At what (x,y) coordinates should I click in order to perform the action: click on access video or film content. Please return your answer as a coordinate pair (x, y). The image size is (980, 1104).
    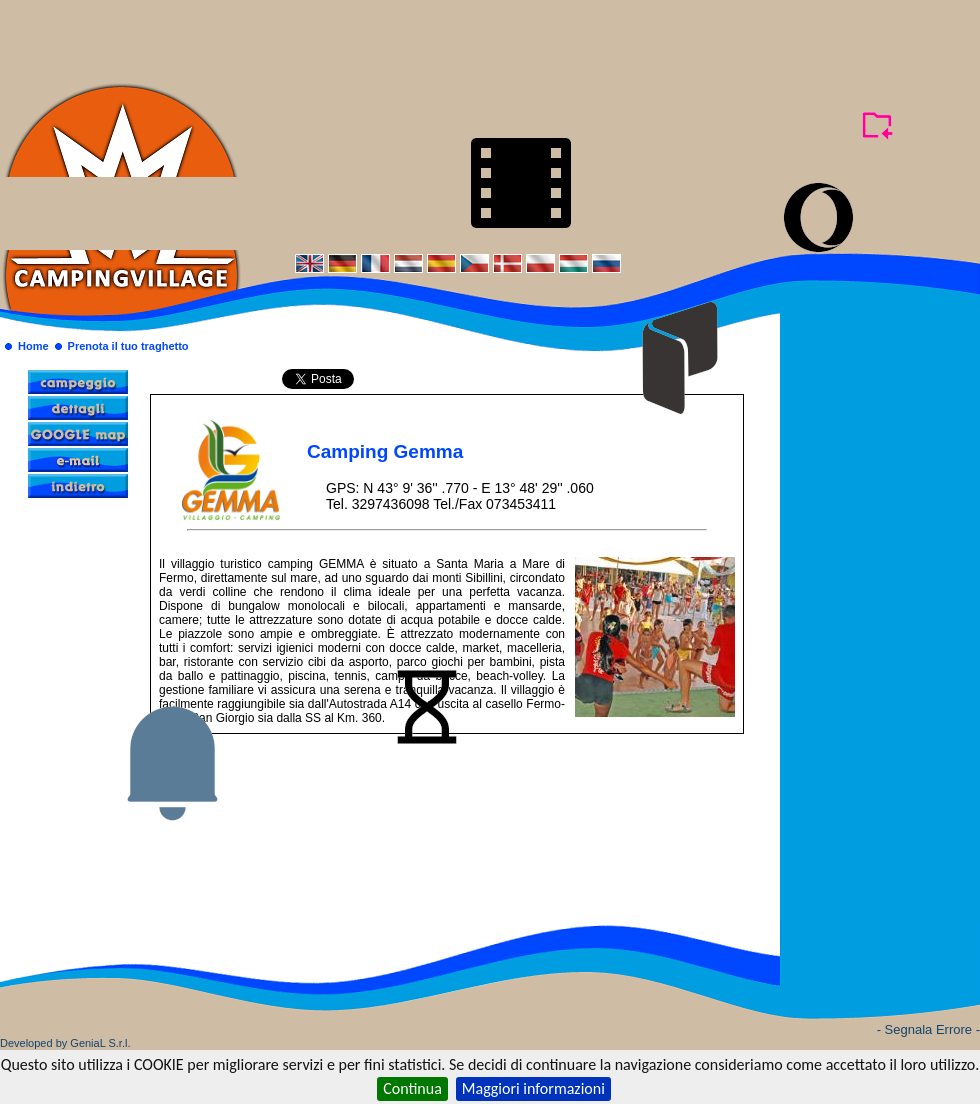
    Looking at the image, I should click on (521, 183).